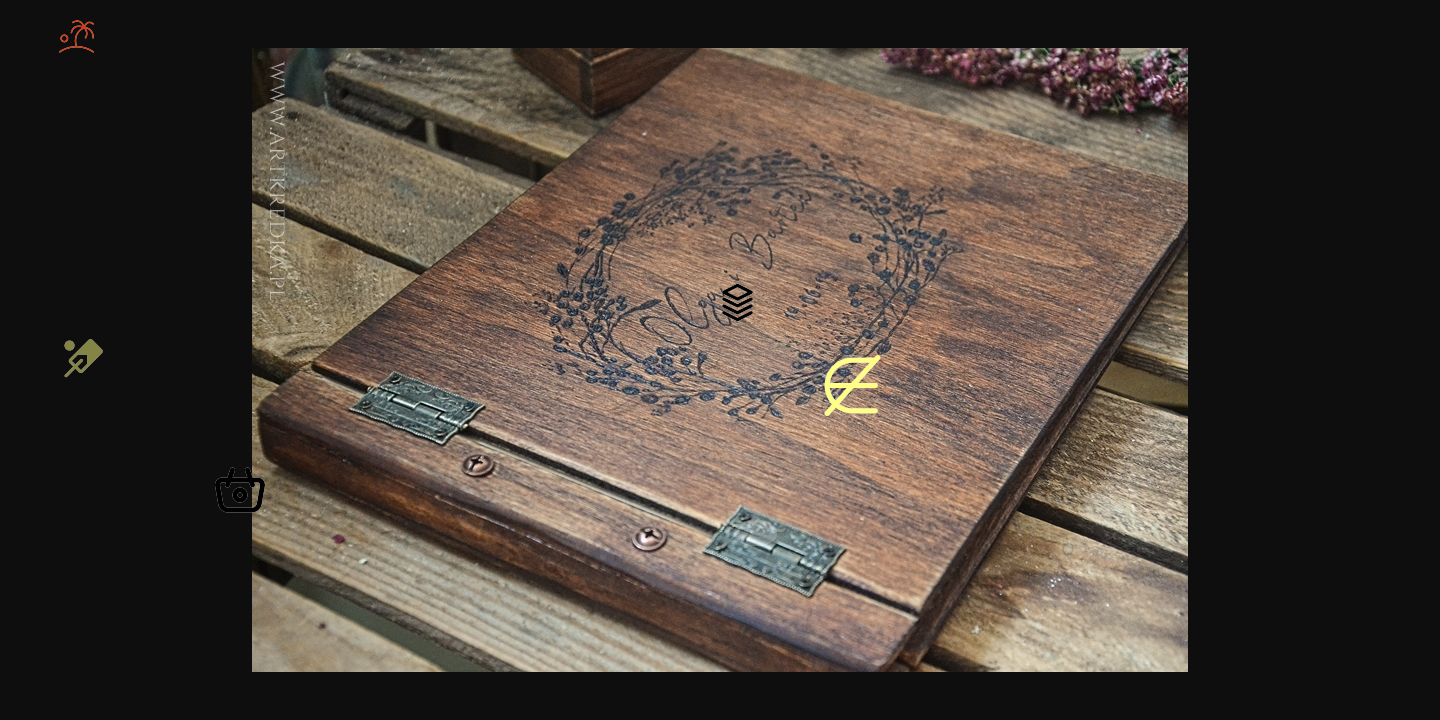 The image size is (1440, 720). I want to click on view layers or stacked items, so click(737, 302).